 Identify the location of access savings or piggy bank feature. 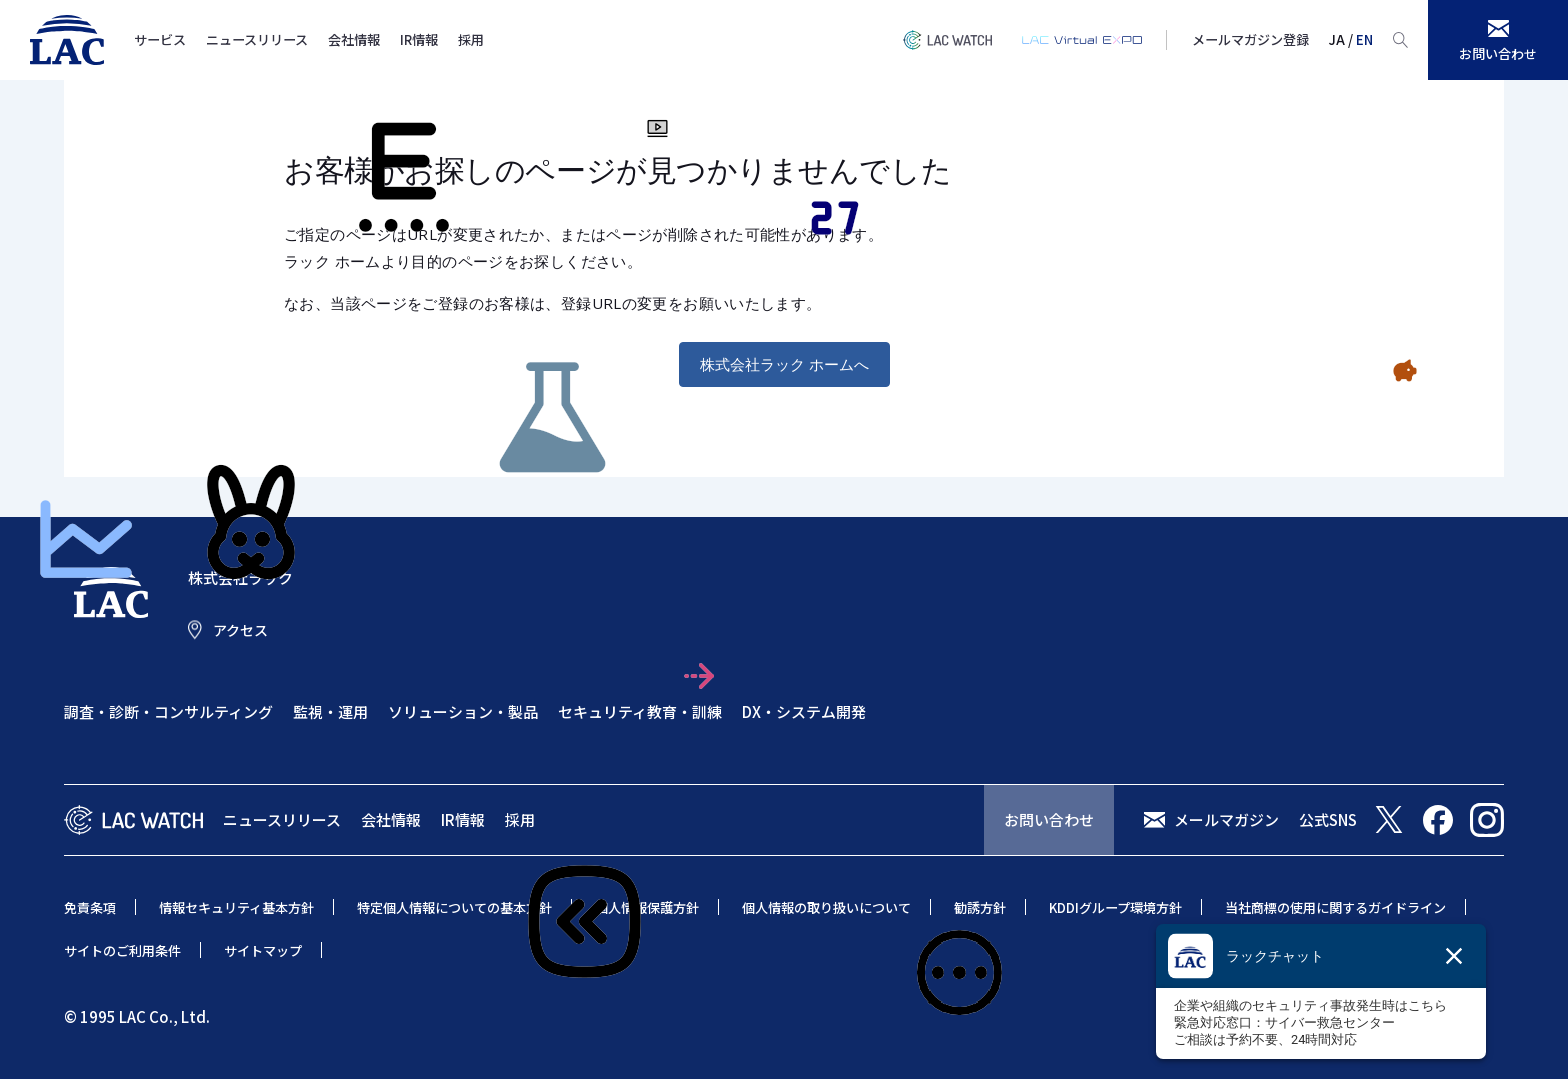
(1405, 371).